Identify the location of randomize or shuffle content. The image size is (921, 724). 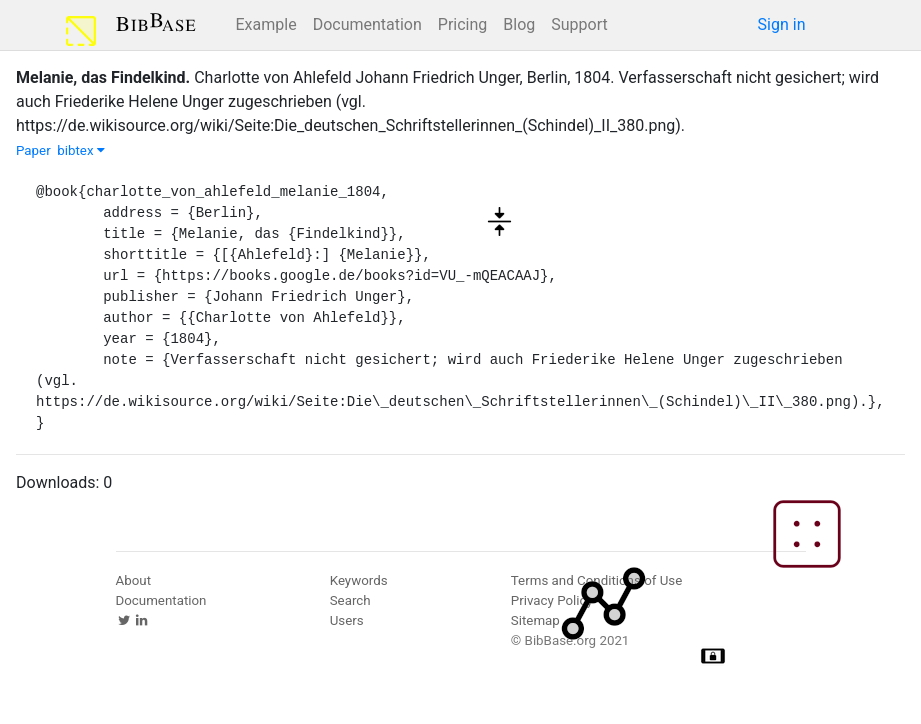
(807, 534).